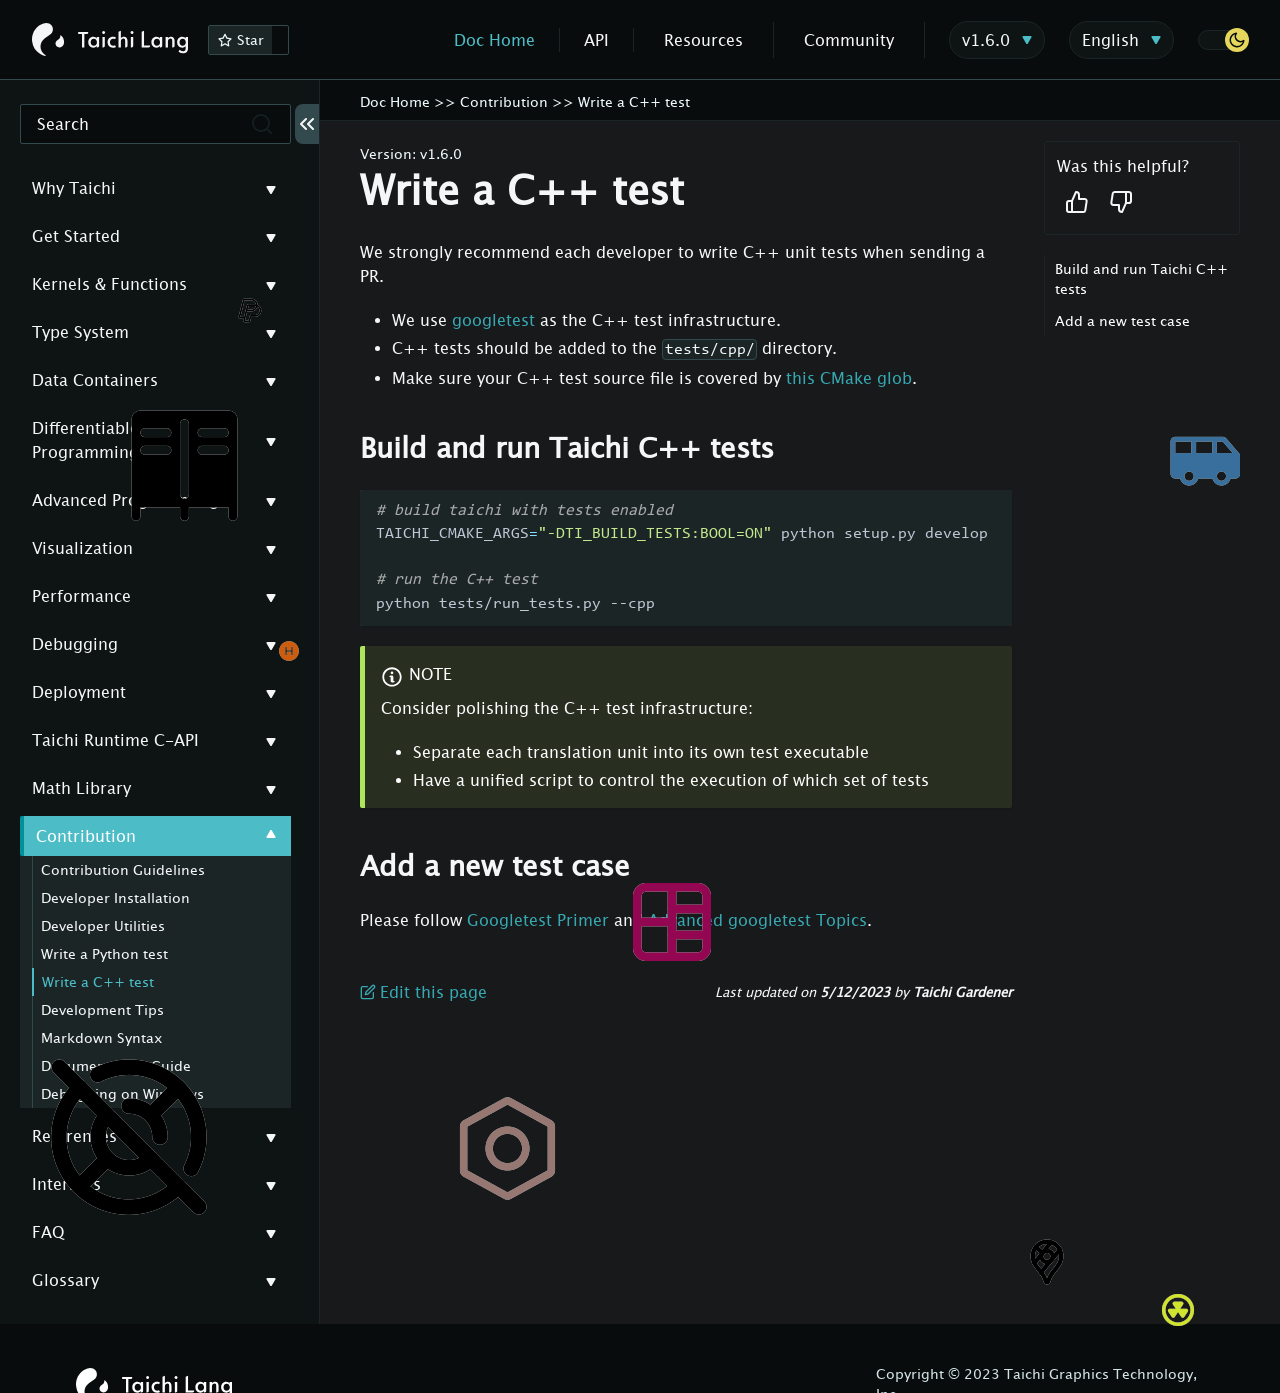 Image resolution: width=1280 pixels, height=1393 pixels. I want to click on access hardware or mechanical settings, so click(507, 1148).